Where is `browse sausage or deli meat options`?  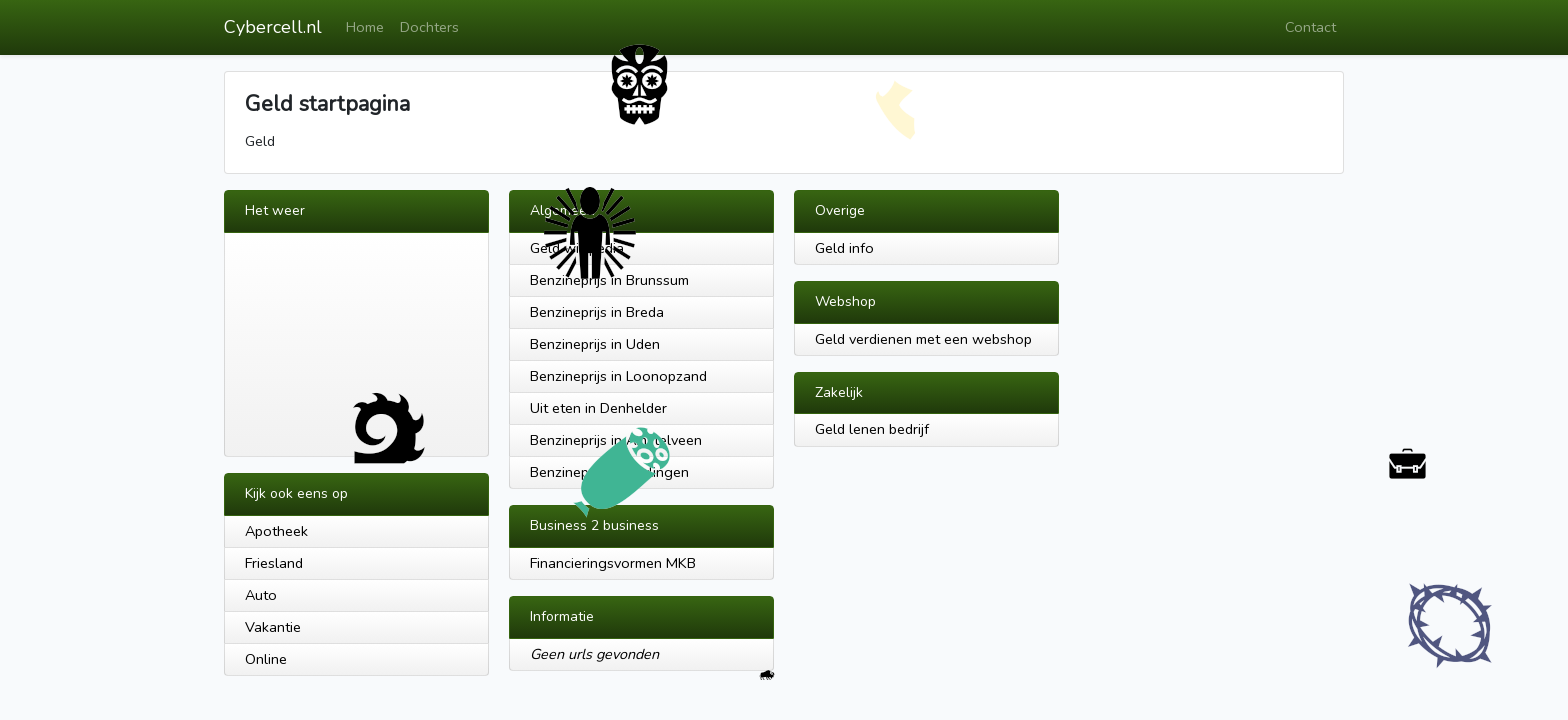 browse sausage or deli meat options is located at coordinates (621, 472).